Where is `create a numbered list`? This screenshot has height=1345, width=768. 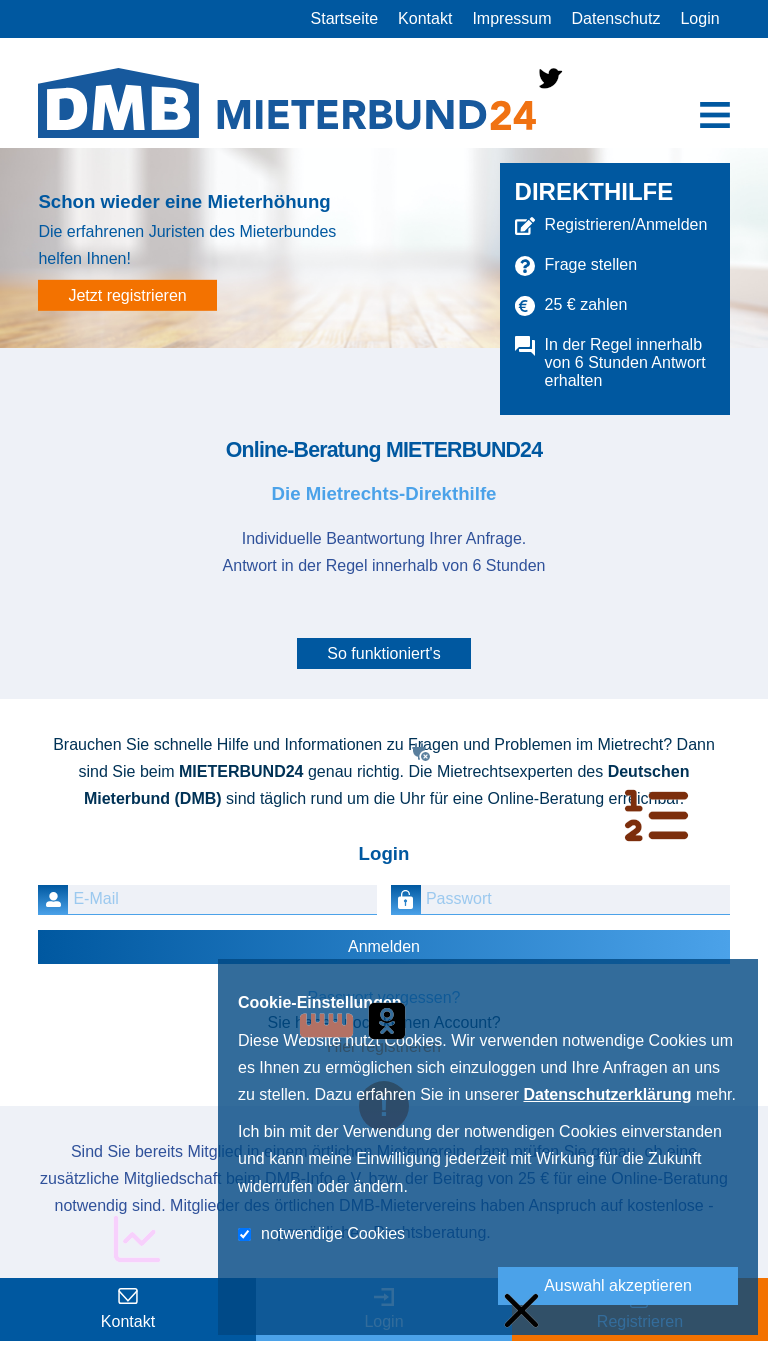
create a numbered list is located at coordinates (656, 815).